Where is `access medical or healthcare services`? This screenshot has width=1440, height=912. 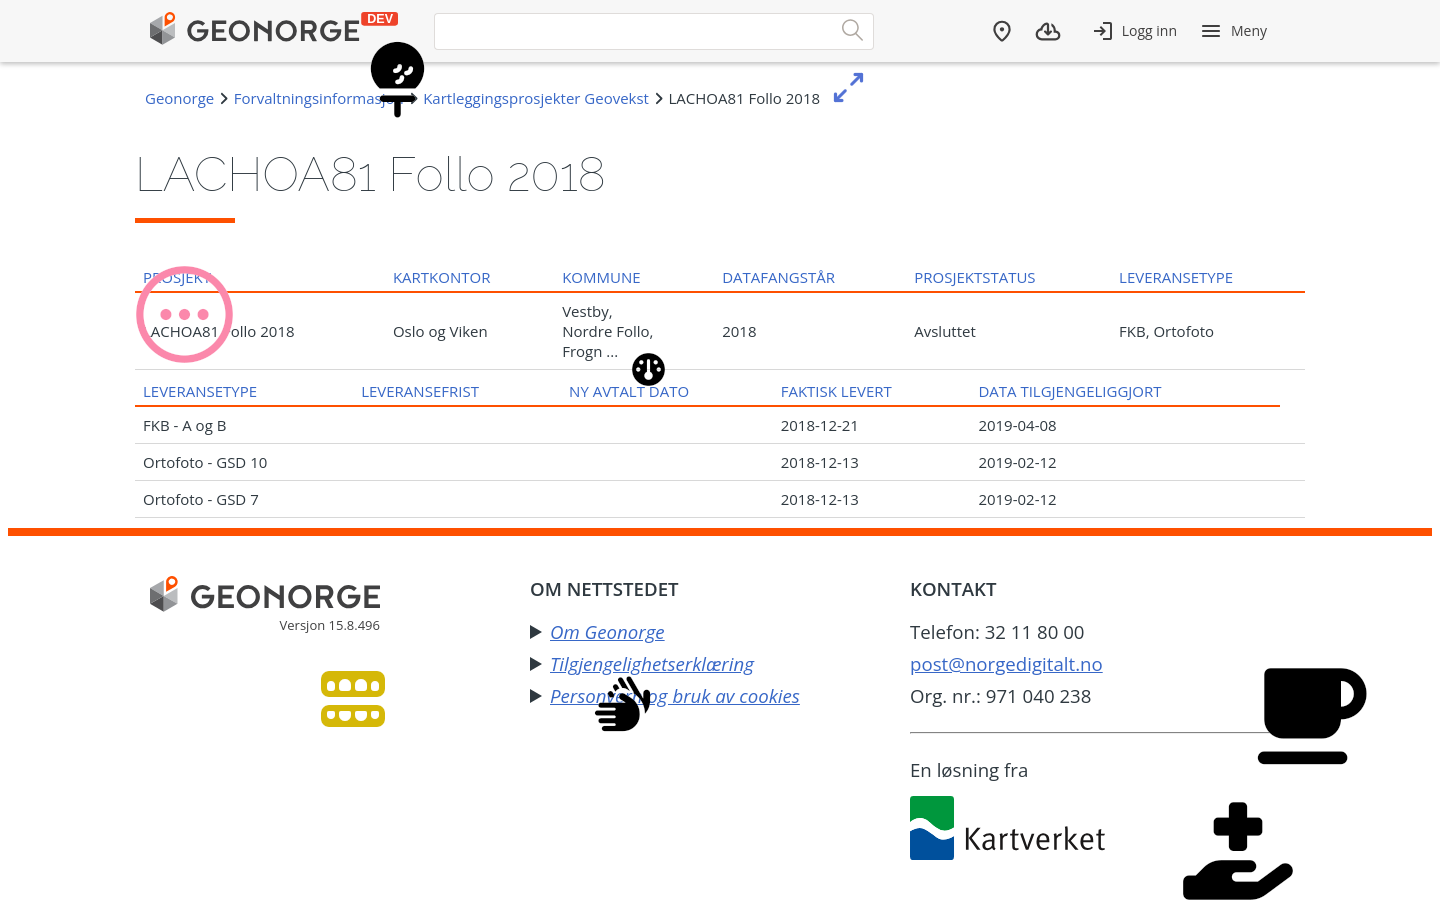 access medical or healthcare services is located at coordinates (1238, 851).